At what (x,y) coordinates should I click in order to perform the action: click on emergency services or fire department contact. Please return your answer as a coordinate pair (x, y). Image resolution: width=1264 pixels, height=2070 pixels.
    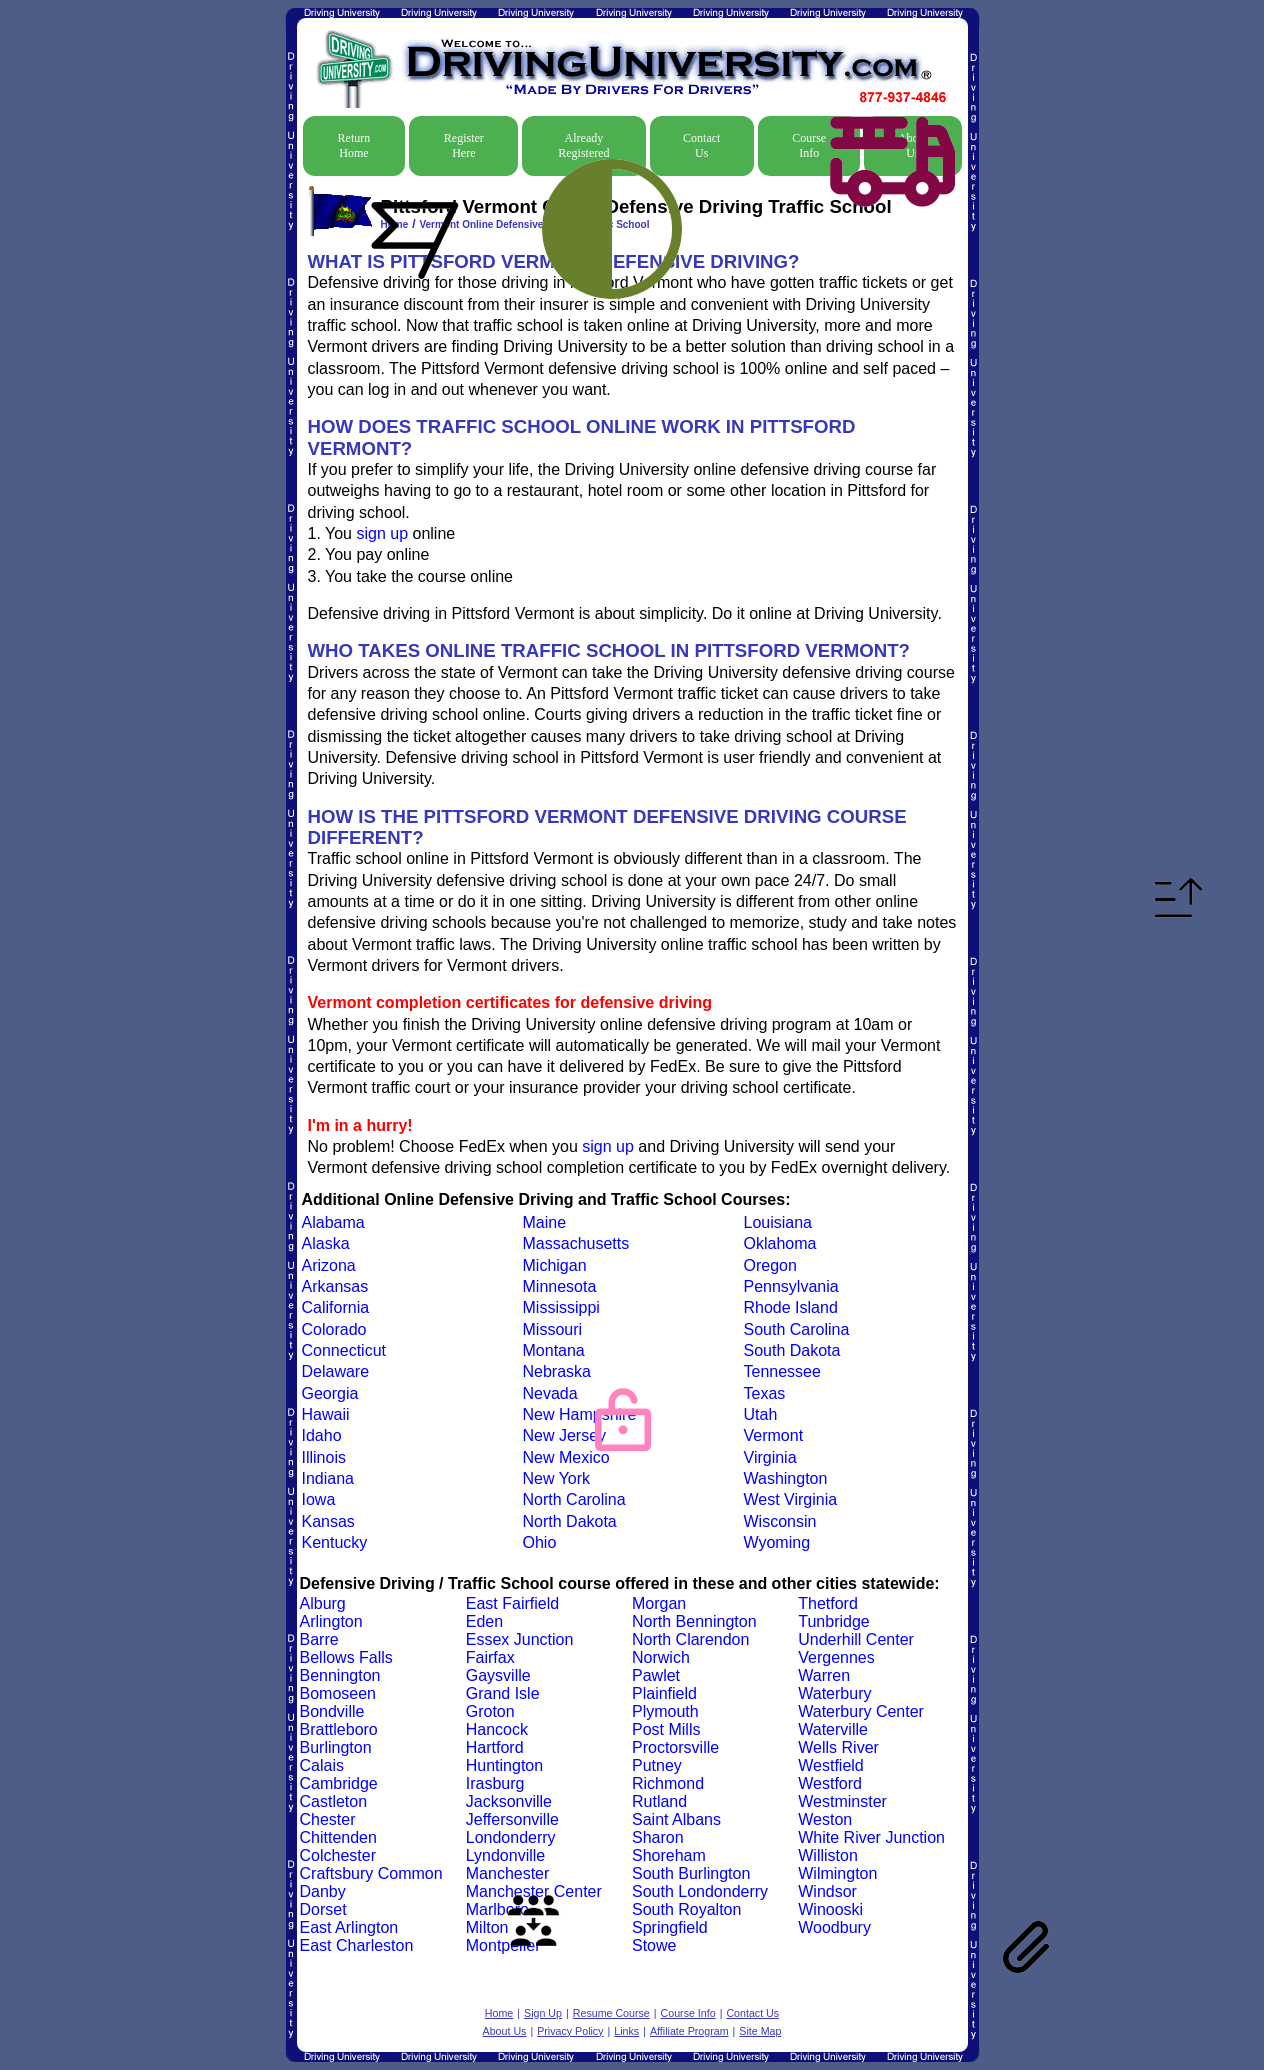
    Looking at the image, I should click on (889, 155).